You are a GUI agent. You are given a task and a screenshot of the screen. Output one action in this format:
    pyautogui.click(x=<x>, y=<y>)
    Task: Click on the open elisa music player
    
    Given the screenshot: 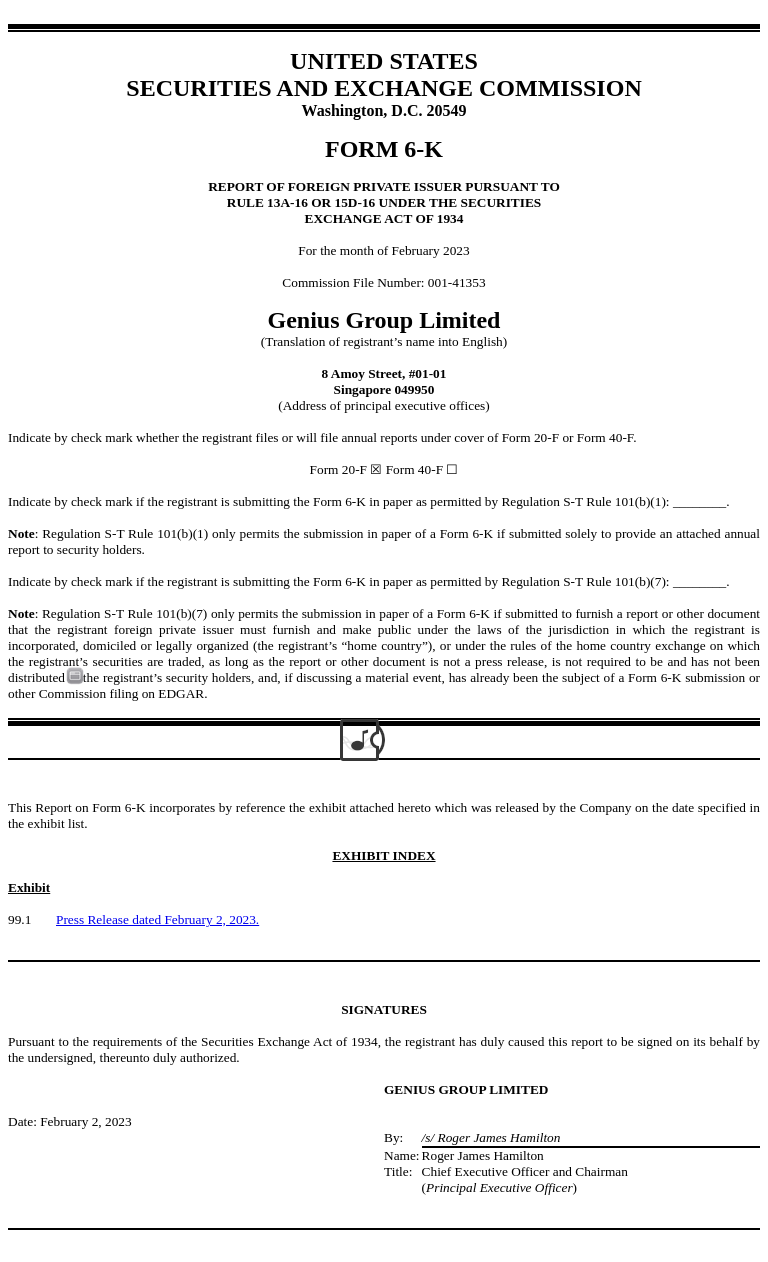 What is the action you would take?
    pyautogui.click(x=361, y=740)
    